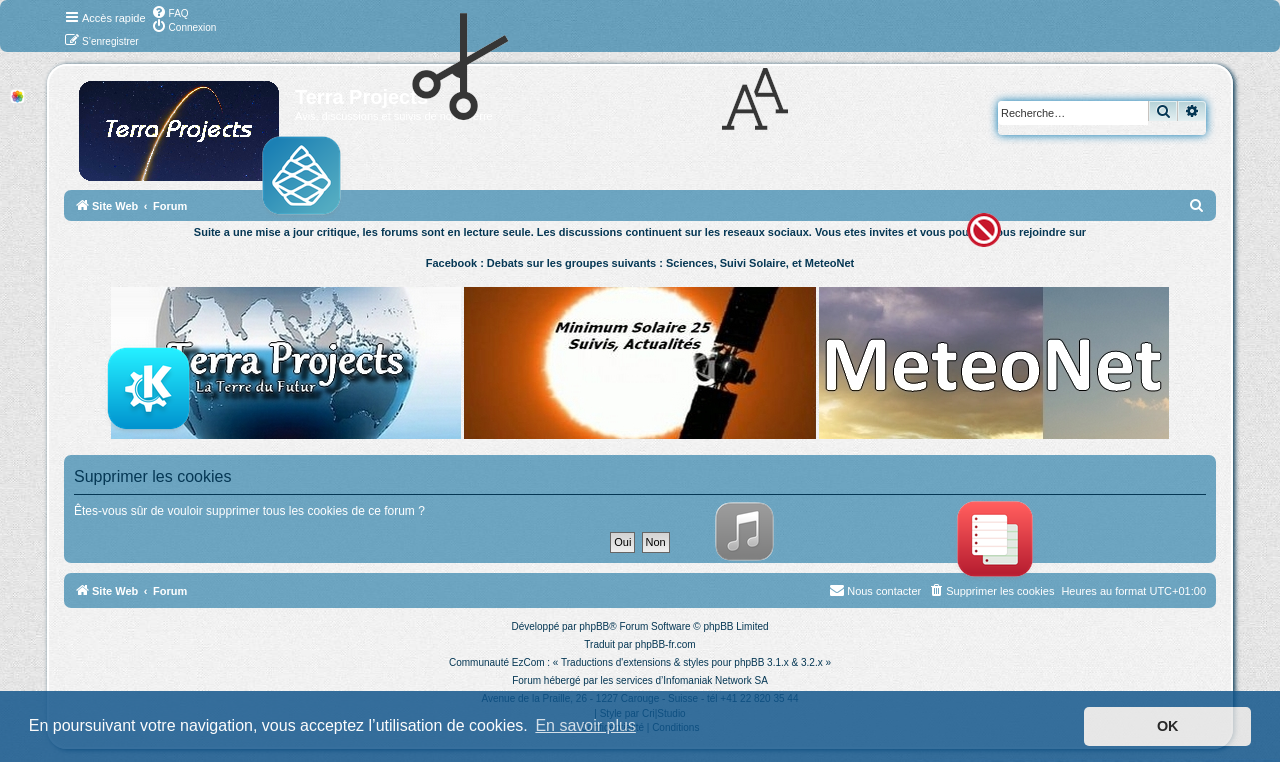 This screenshot has height=762, width=1280. What do you see at coordinates (984, 230) in the screenshot?
I see `clear or delete text from an input field` at bounding box center [984, 230].